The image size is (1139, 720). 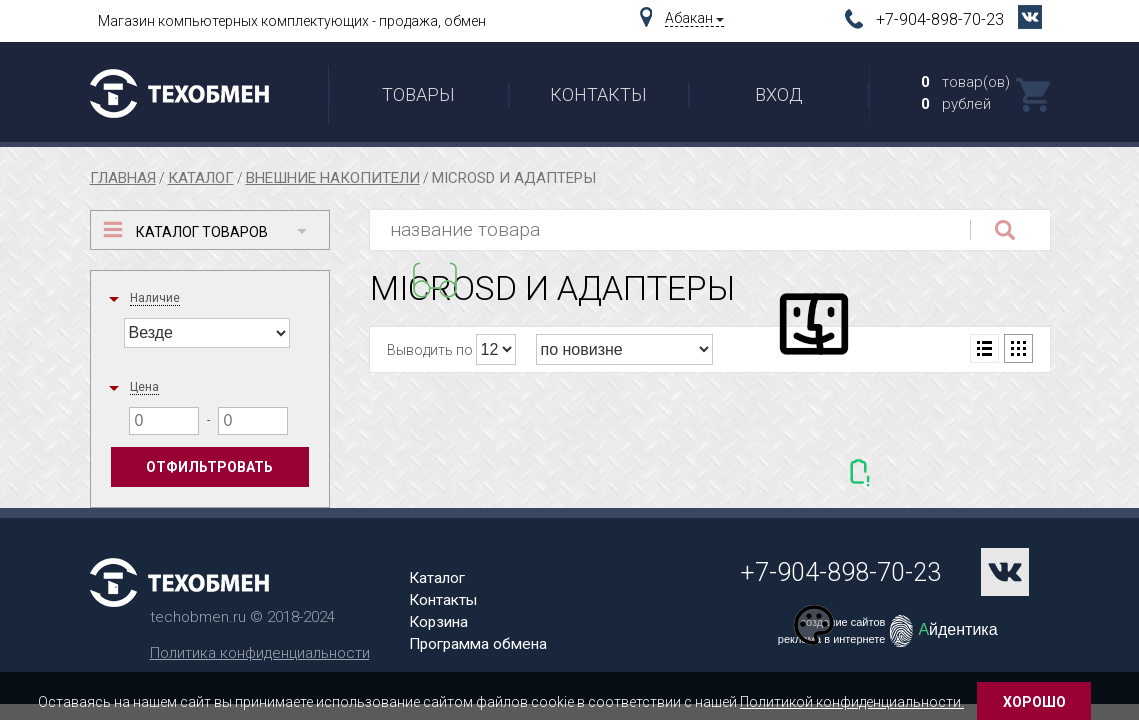 I want to click on open finder app on mac, so click(x=814, y=324).